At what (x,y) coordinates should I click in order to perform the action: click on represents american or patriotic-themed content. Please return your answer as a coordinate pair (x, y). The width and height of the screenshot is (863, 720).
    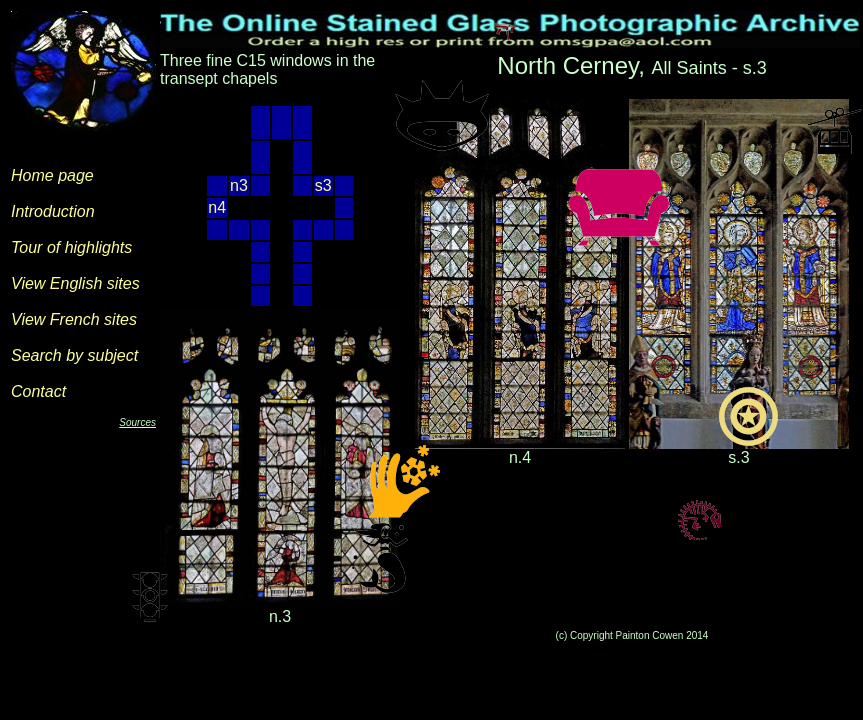
    Looking at the image, I should click on (748, 416).